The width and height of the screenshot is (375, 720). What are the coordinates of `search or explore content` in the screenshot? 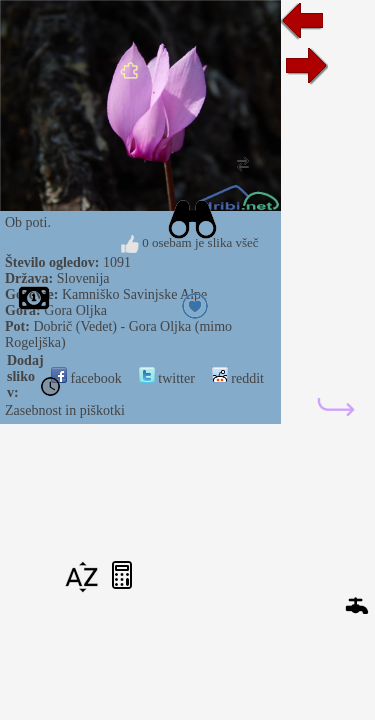 It's located at (192, 219).